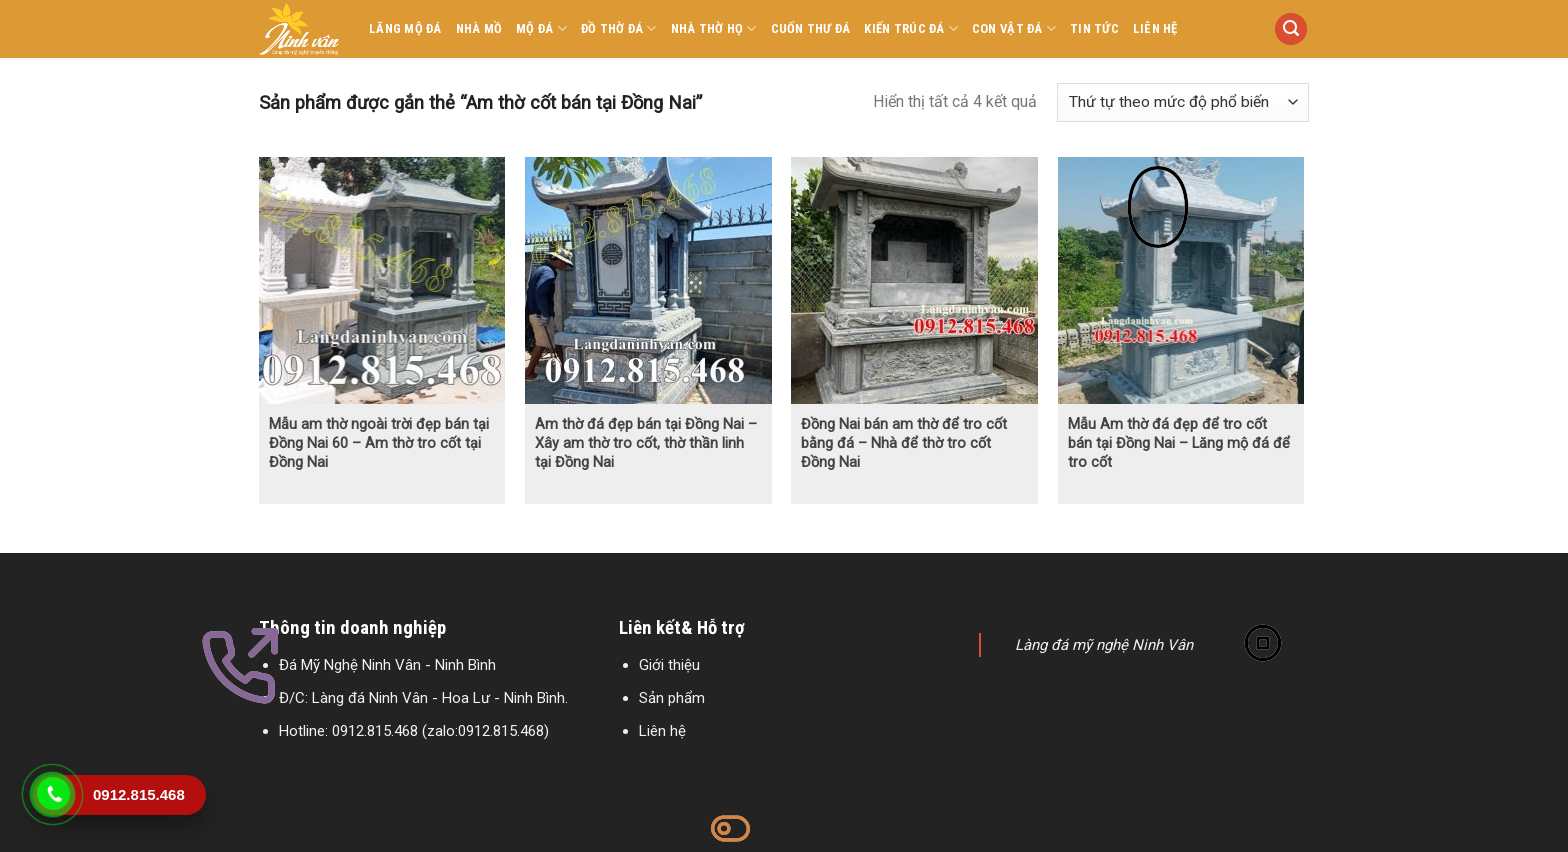 The width and height of the screenshot is (1568, 852). What do you see at coordinates (238, 667) in the screenshot?
I see `make an outgoing call` at bounding box center [238, 667].